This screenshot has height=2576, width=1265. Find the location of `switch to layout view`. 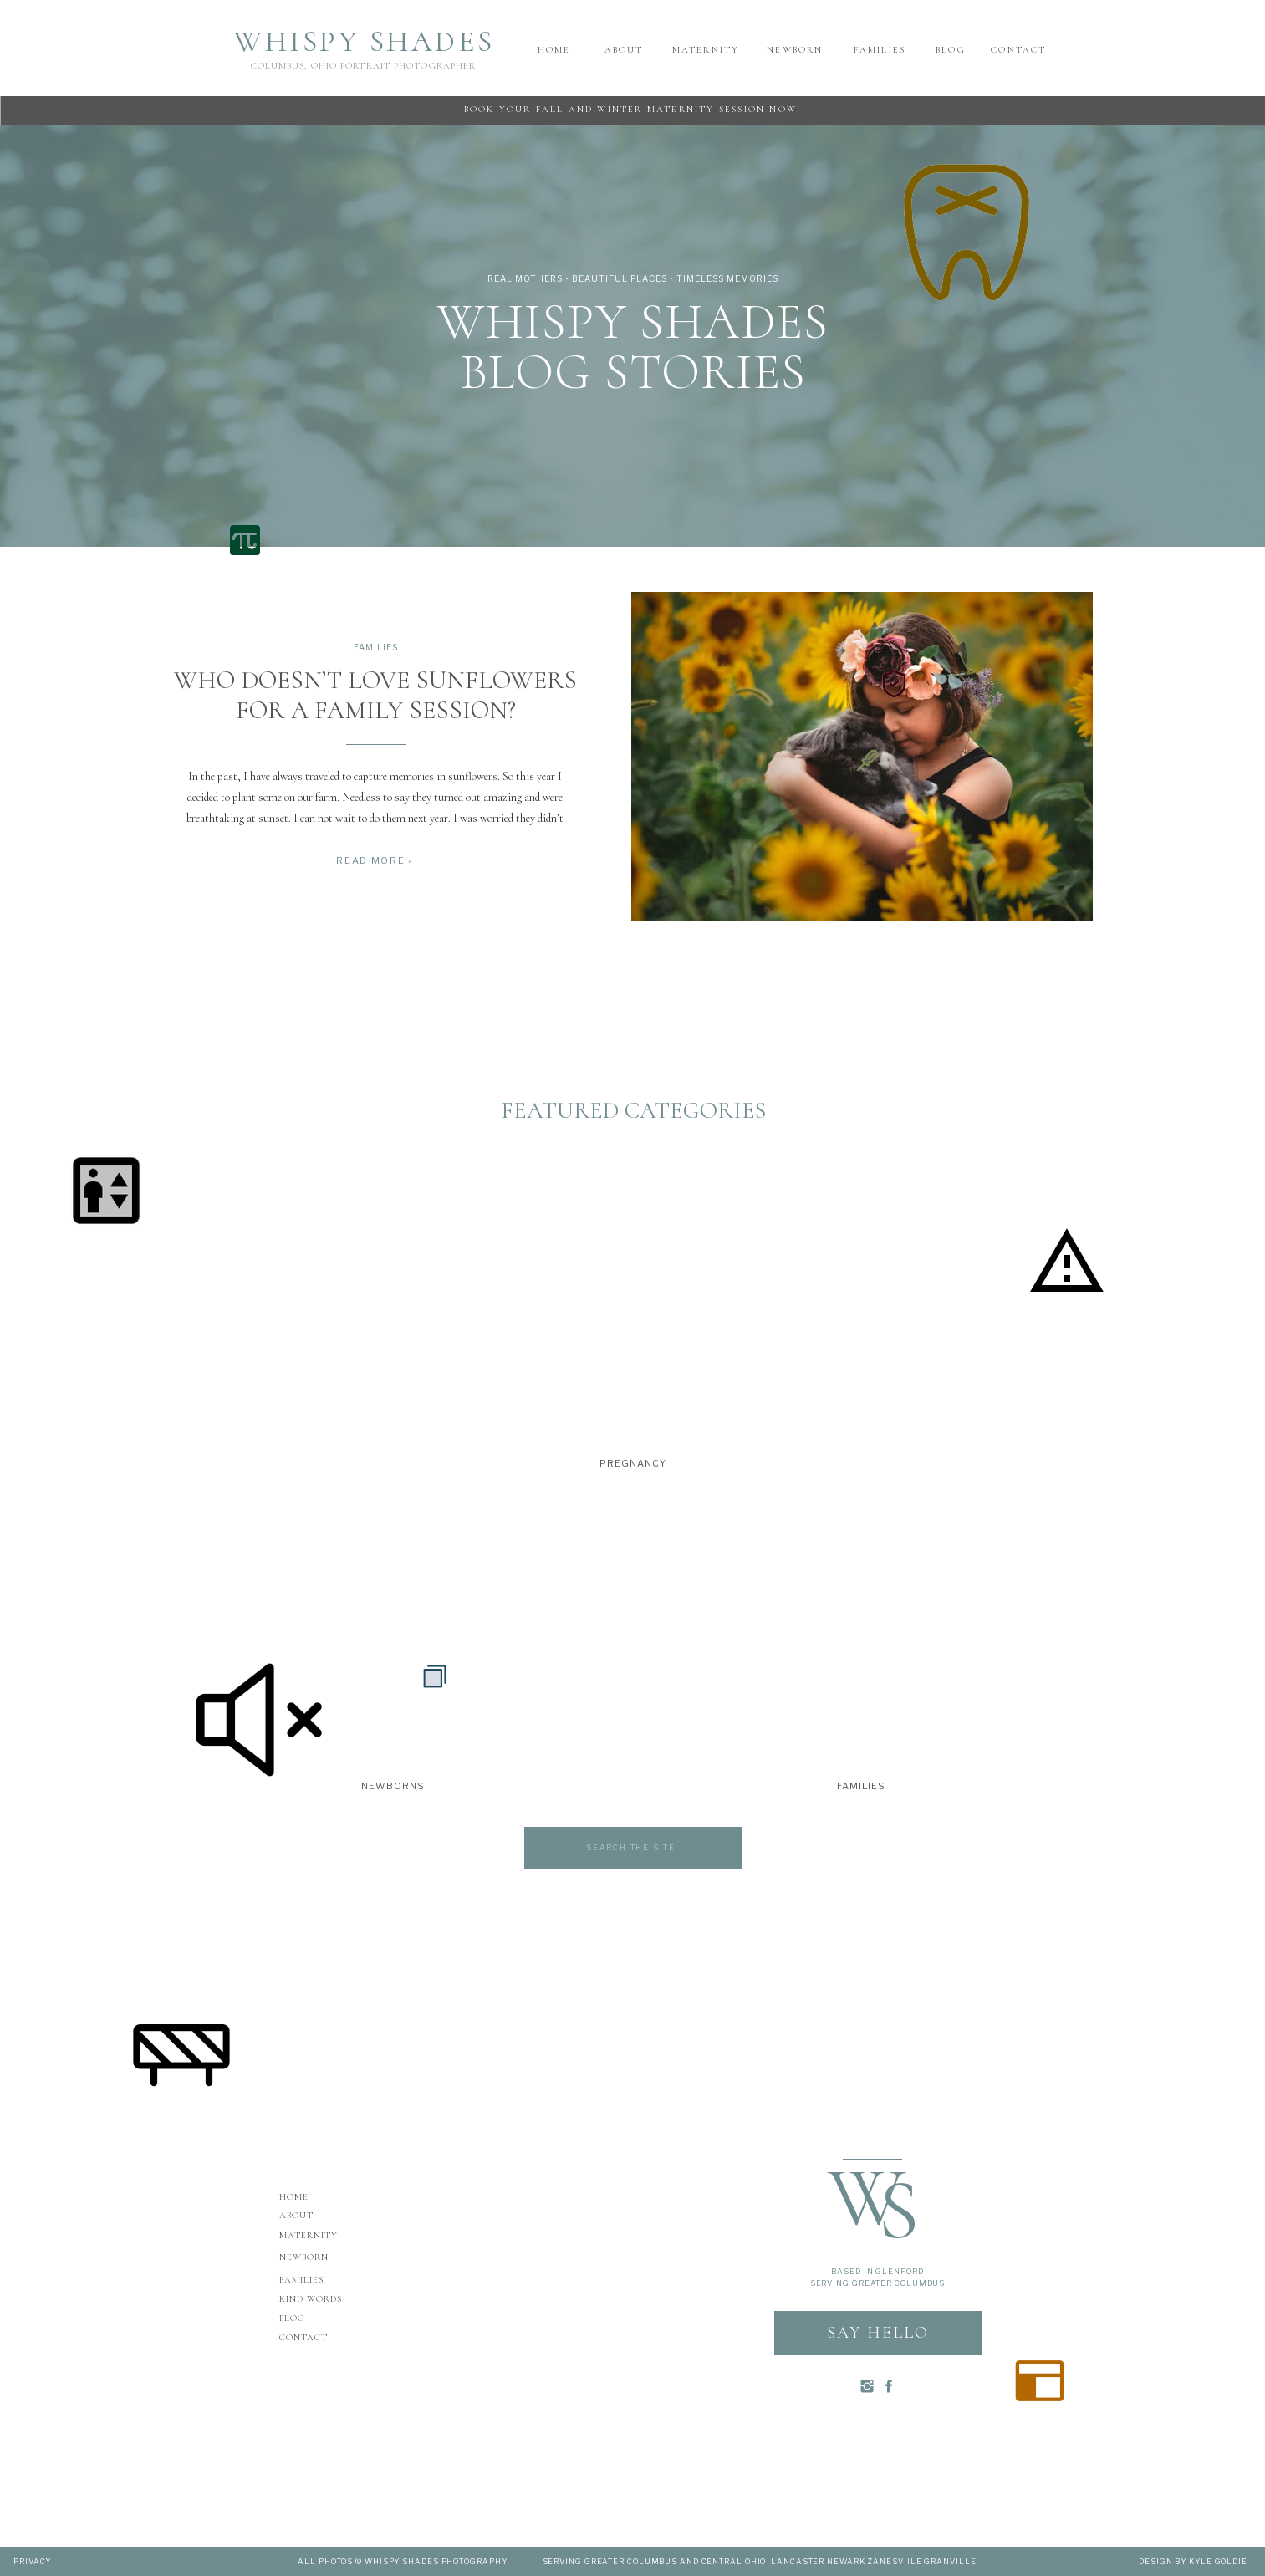

switch to layout view is located at coordinates (1039, 2380).